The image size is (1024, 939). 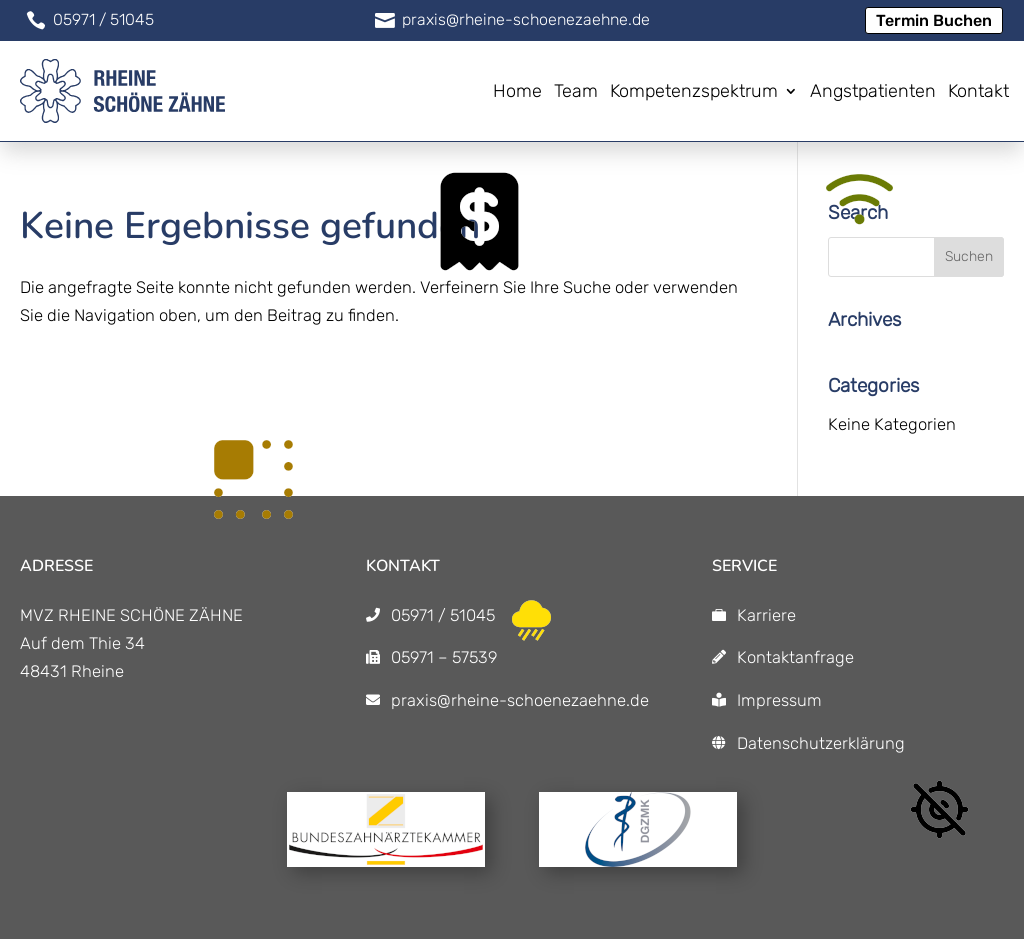 What do you see at coordinates (479, 221) in the screenshot?
I see `view payment receipt` at bounding box center [479, 221].